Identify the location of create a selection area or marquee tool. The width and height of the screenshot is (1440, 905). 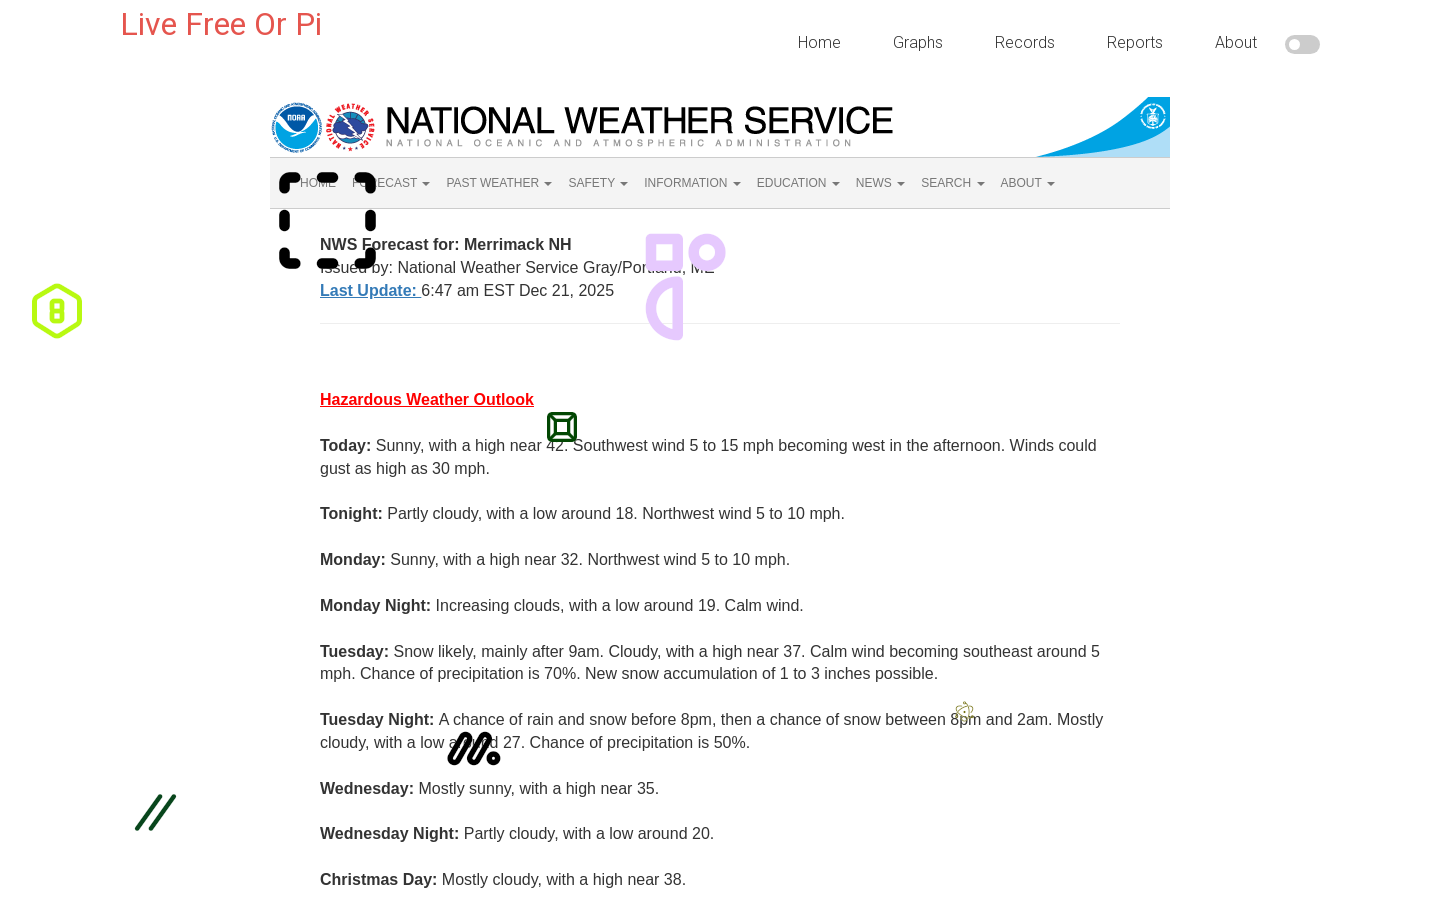
(327, 220).